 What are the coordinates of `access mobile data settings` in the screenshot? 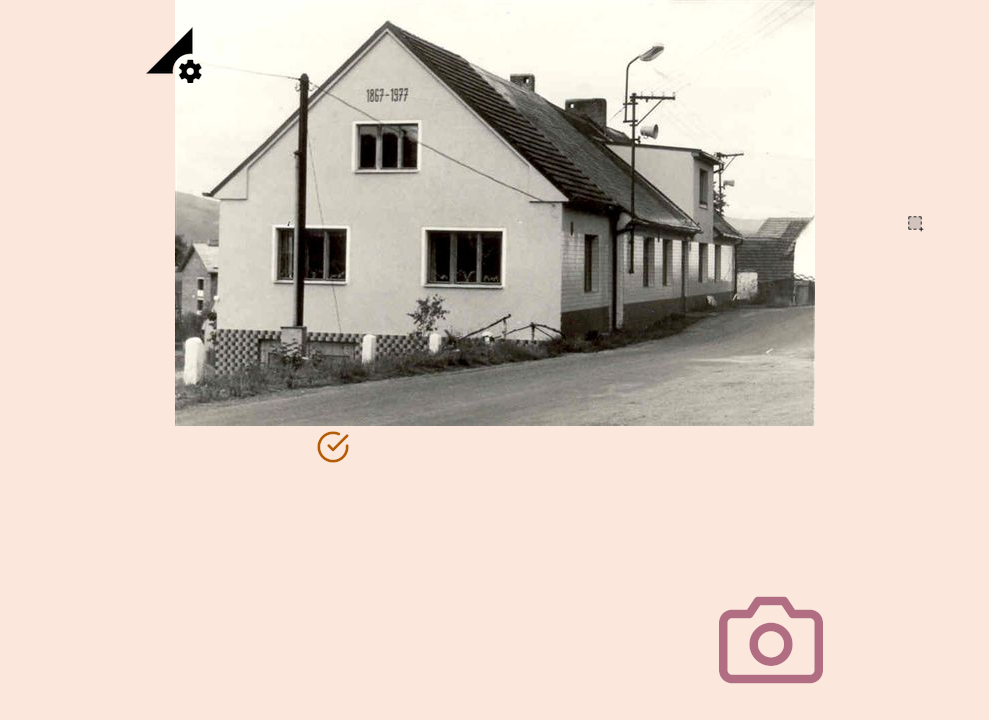 It's located at (174, 55).